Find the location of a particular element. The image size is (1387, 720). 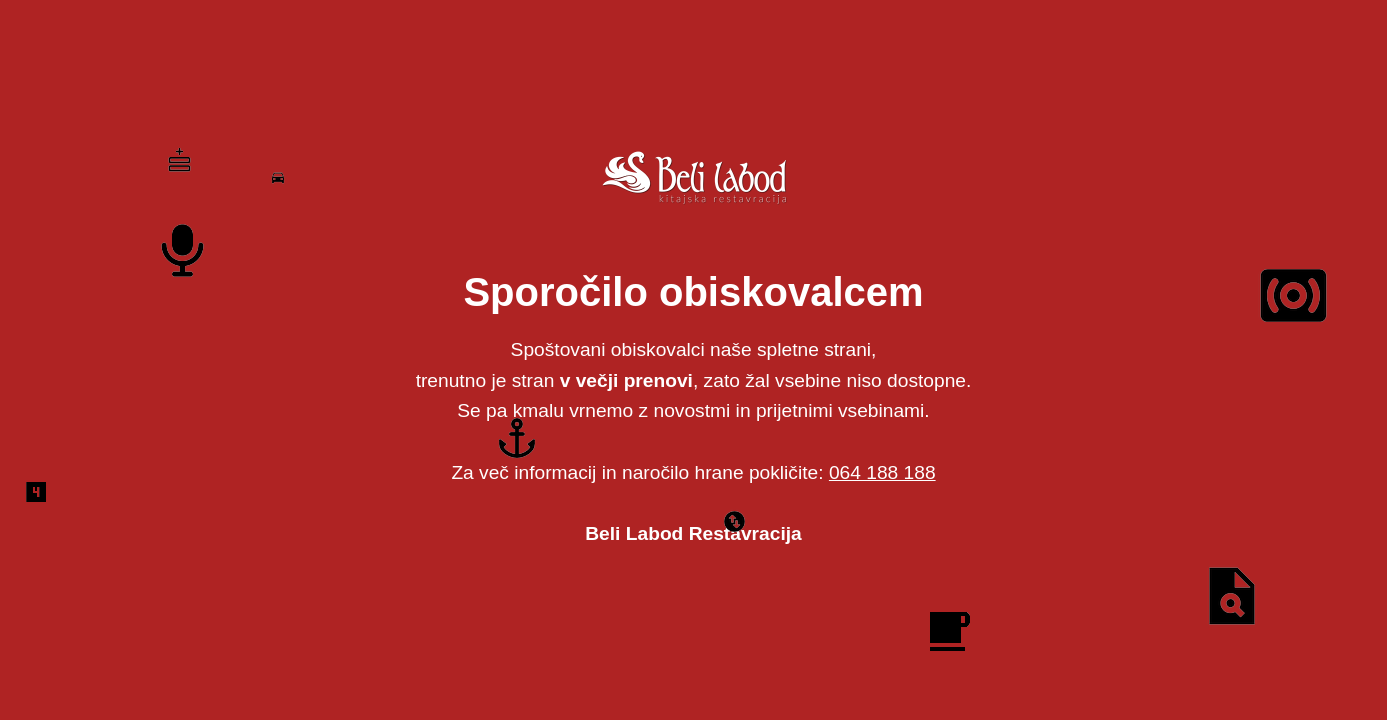

estimated time of arrival for your ride is located at coordinates (278, 178).